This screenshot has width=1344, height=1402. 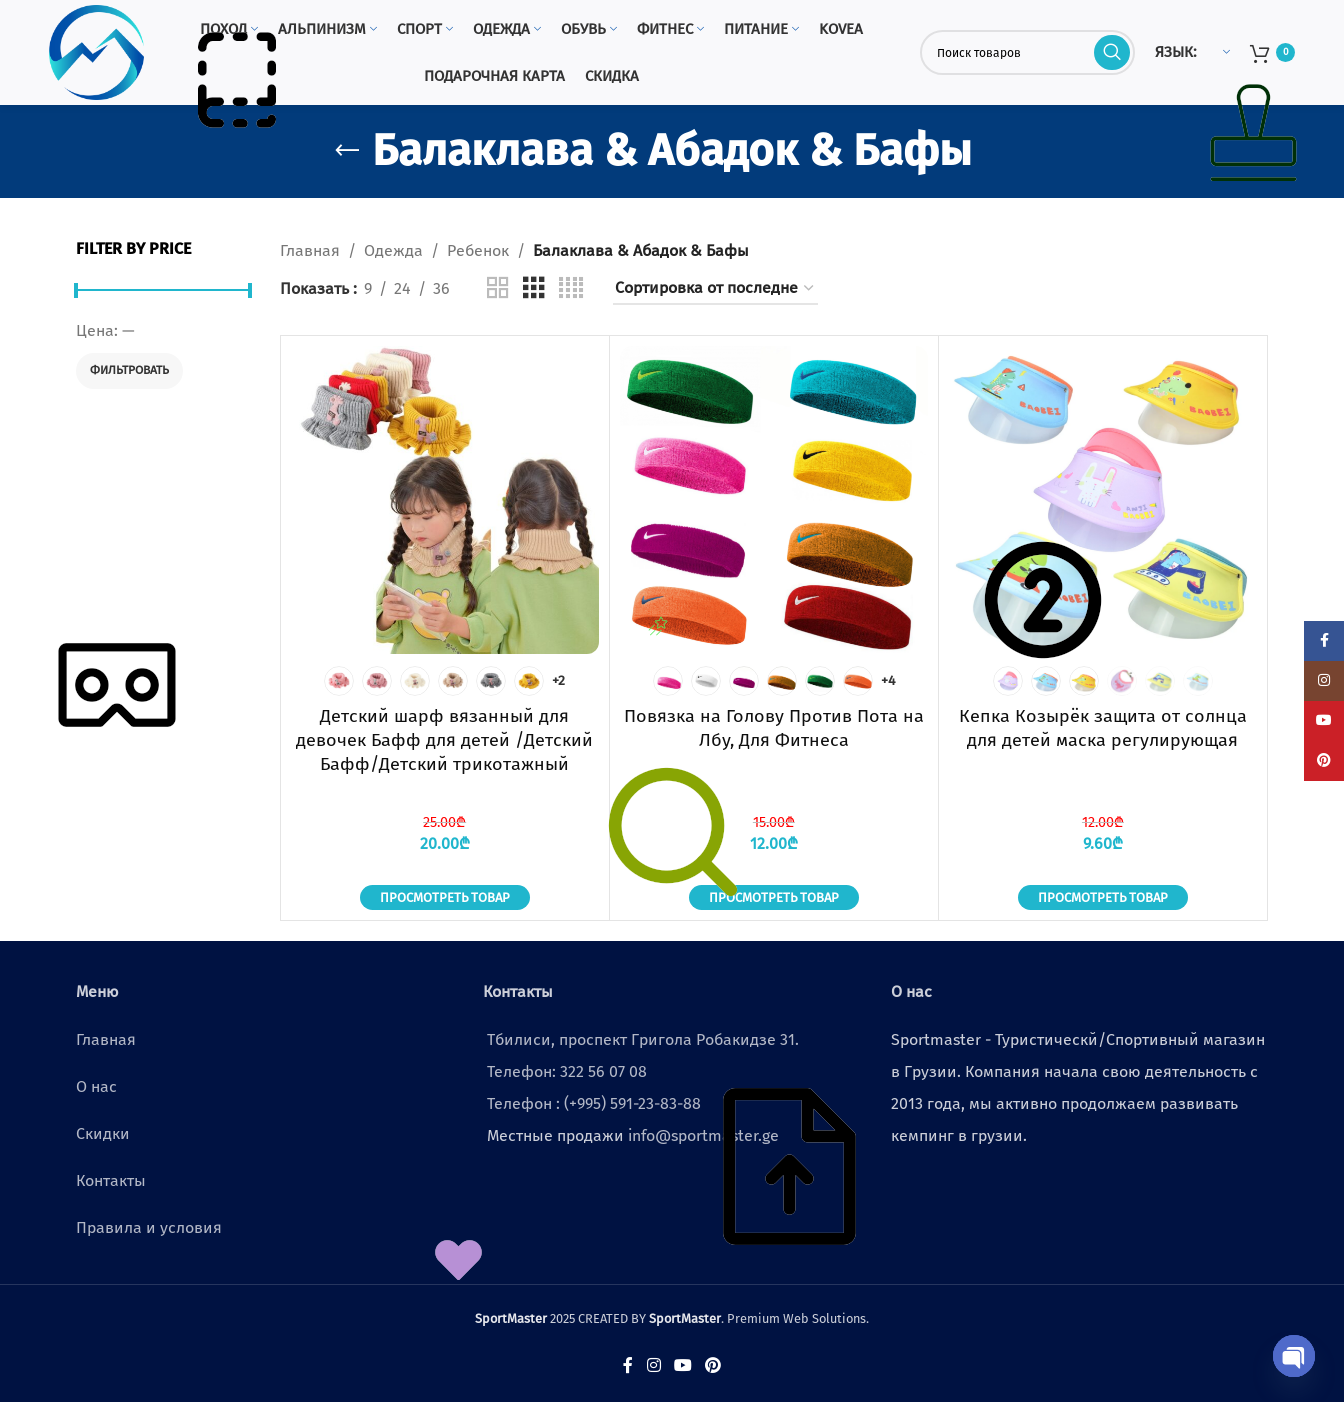 What do you see at coordinates (1253, 134) in the screenshot?
I see `apply a stamp or seal to a document` at bounding box center [1253, 134].